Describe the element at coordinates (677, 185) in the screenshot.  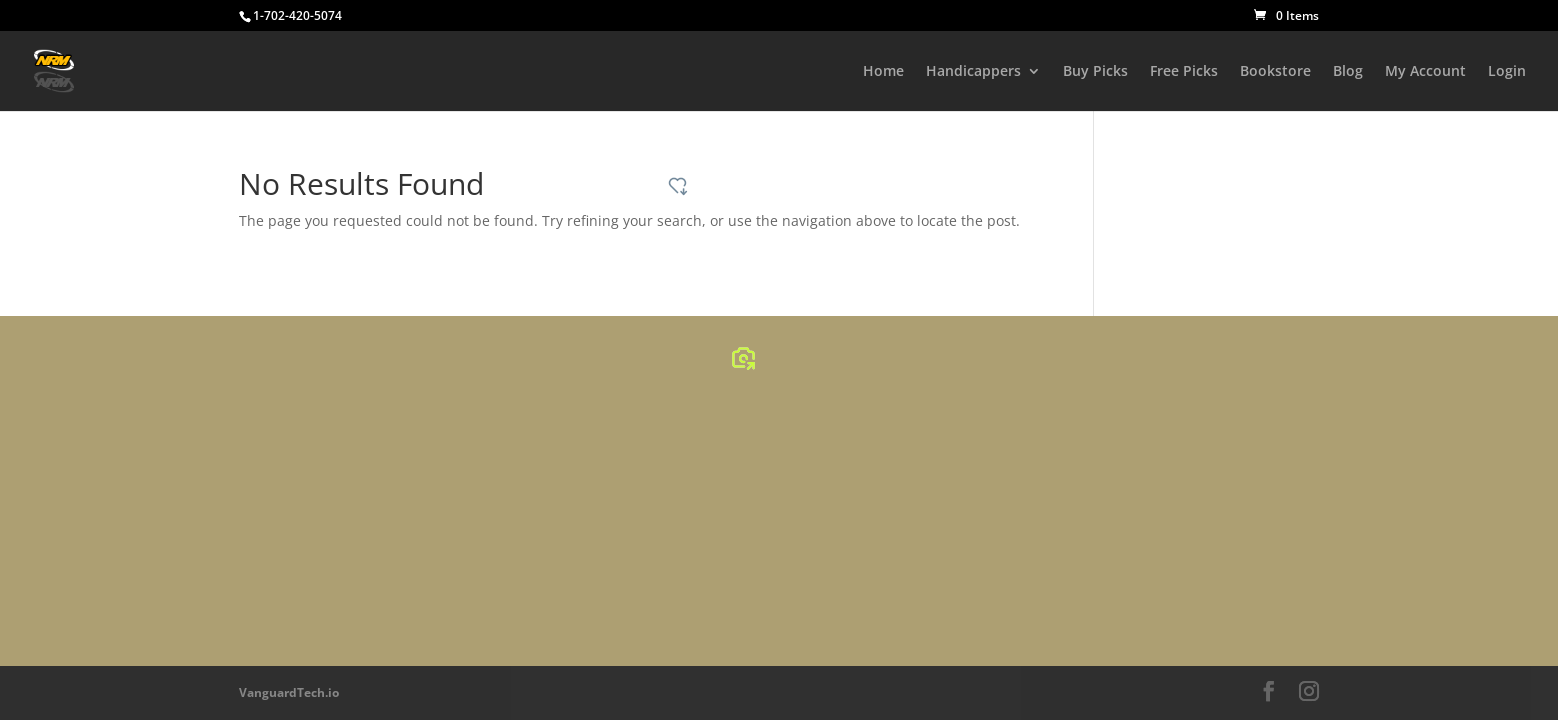
I see `download liked or favorited content` at that location.